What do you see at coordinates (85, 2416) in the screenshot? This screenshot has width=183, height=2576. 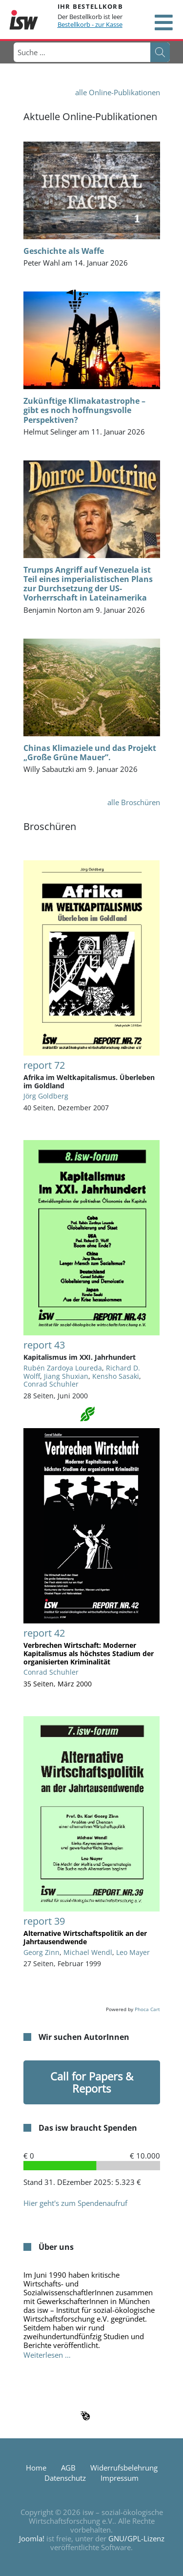 I see `indicates a dissolving or disintegrating effect` at bounding box center [85, 2416].